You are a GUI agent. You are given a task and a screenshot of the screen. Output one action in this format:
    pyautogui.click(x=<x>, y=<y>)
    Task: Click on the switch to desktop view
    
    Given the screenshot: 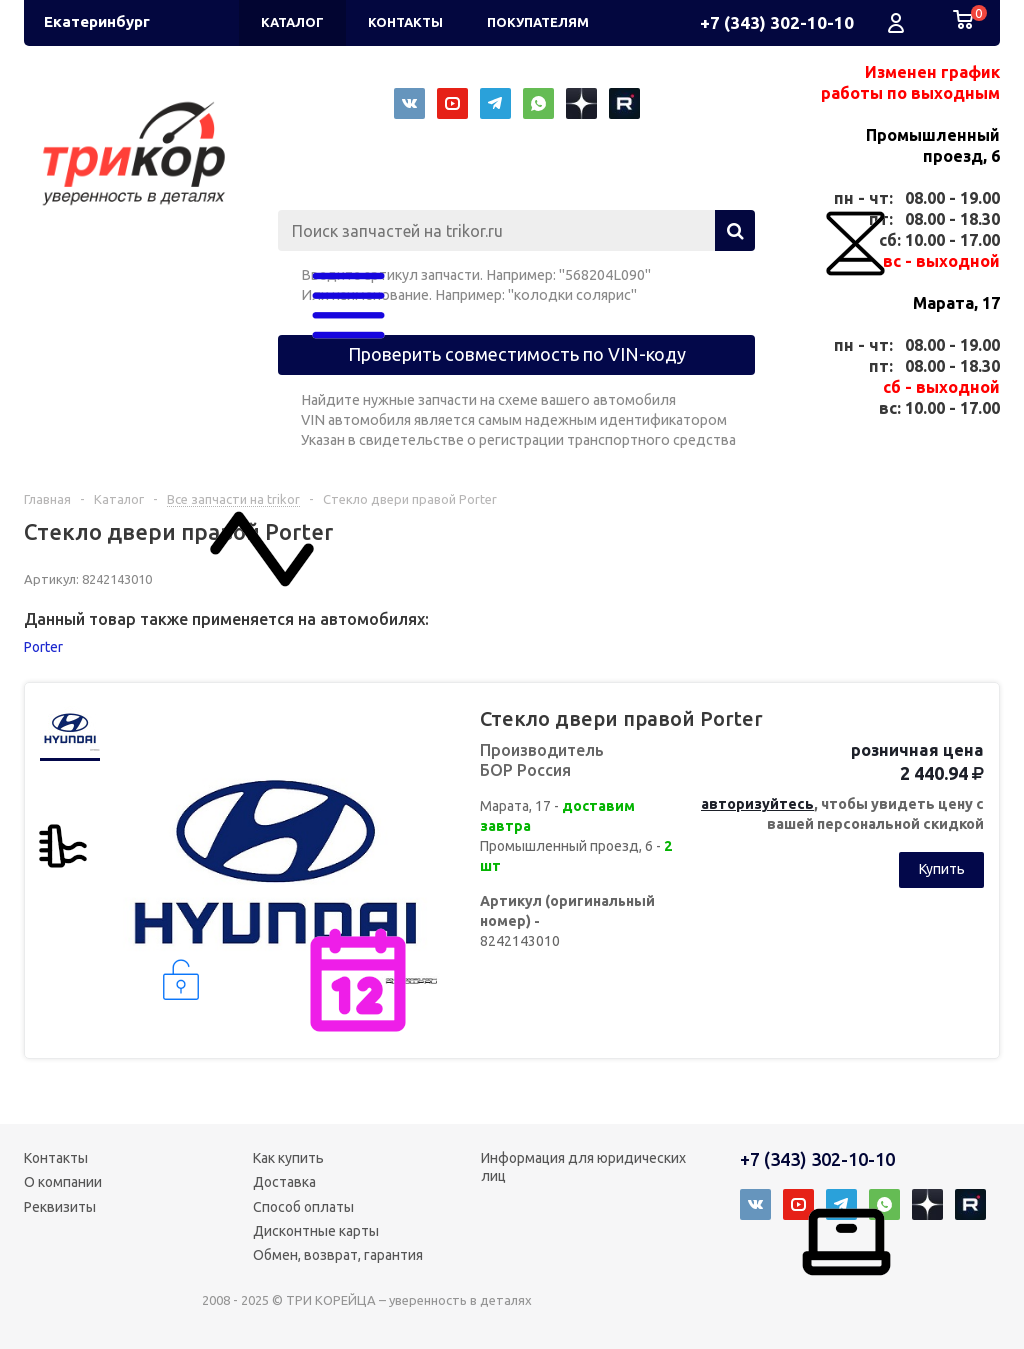 What is the action you would take?
    pyautogui.click(x=846, y=1240)
    